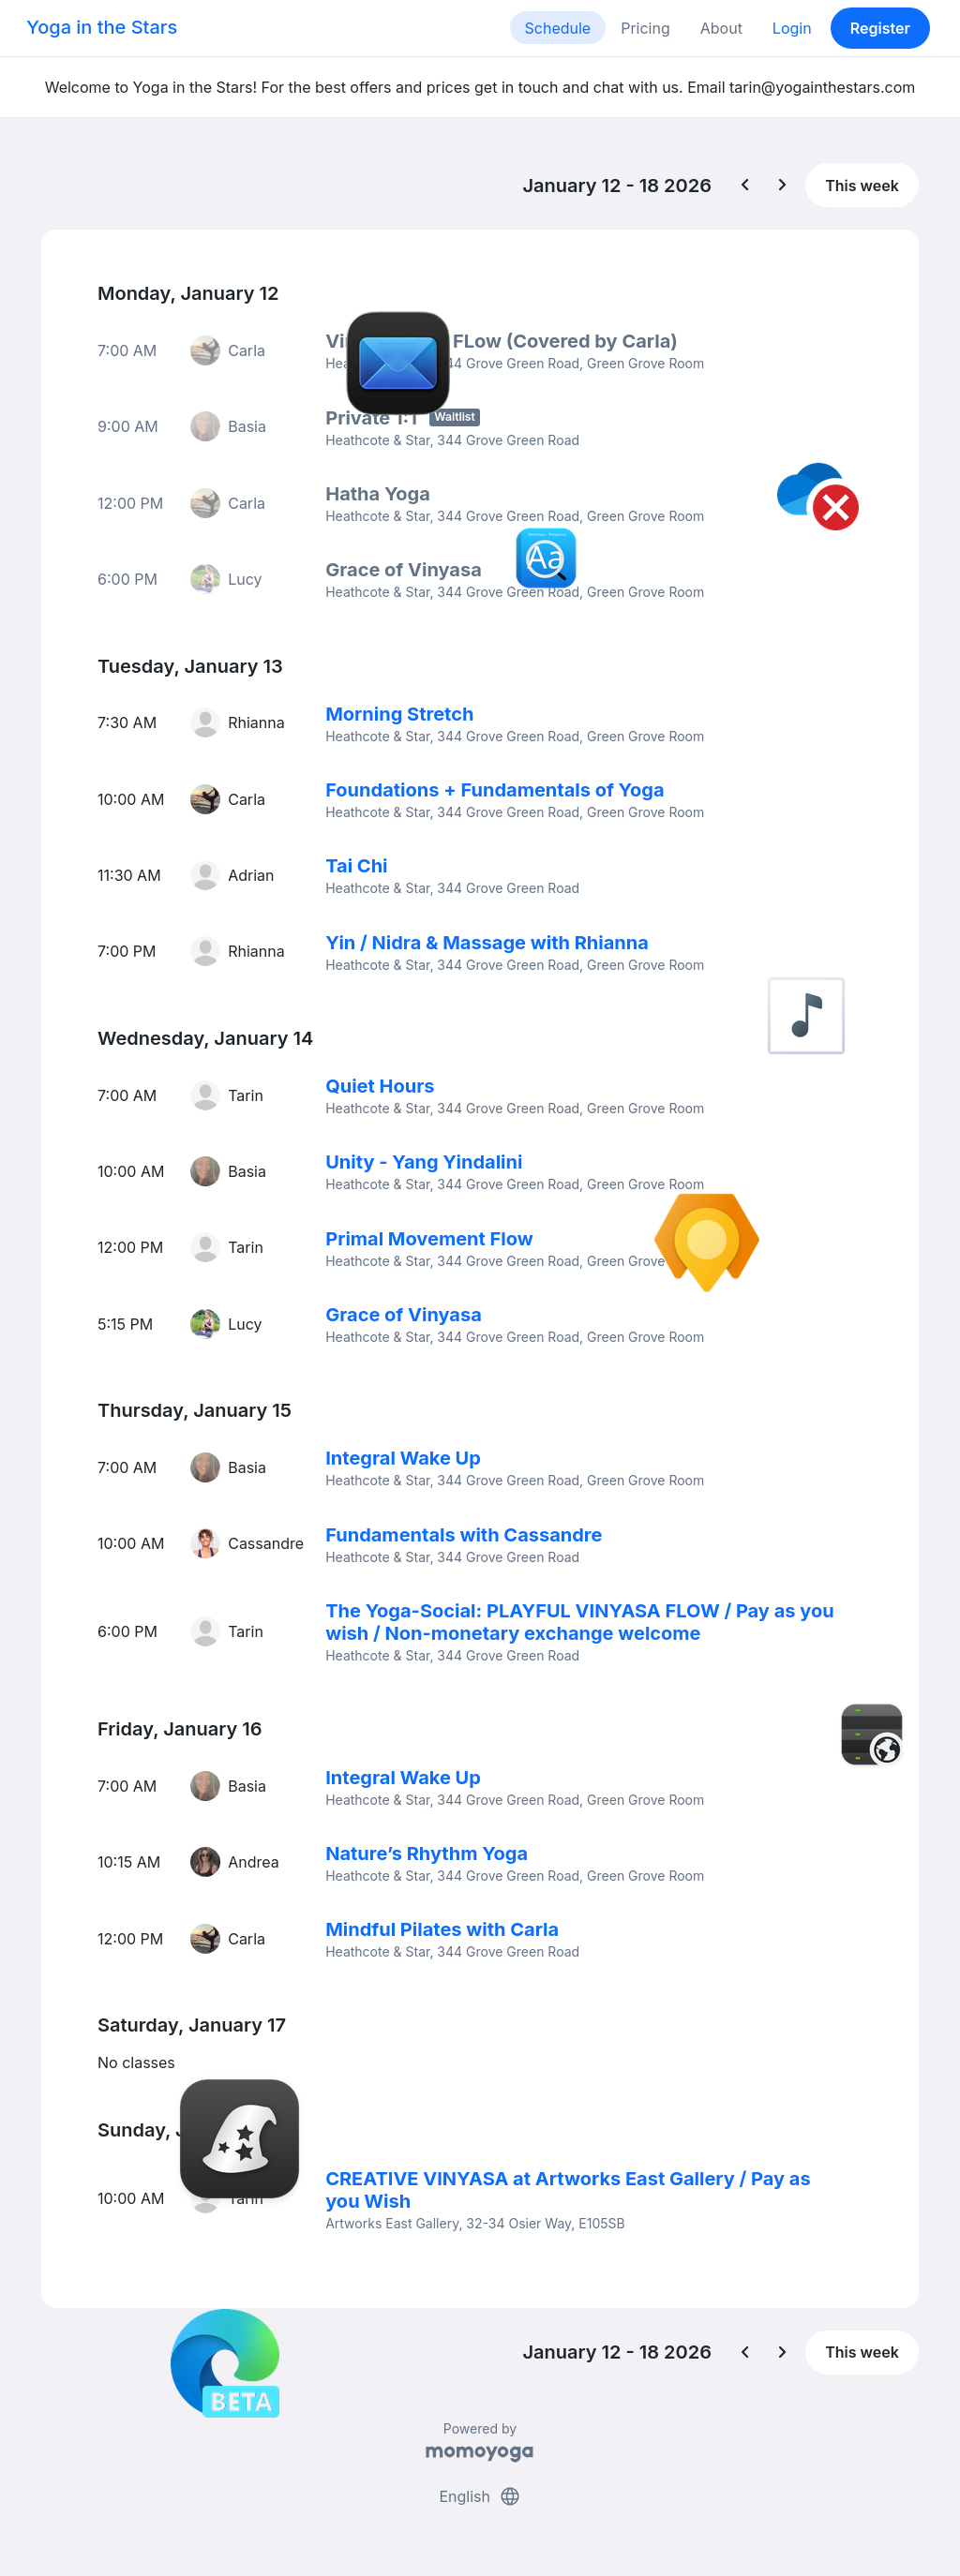 The width and height of the screenshot is (960, 2576). What do you see at coordinates (225, 2363) in the screenshot?
I see `launch microsoft edge beta browser` at bounding box center [225, 2363].